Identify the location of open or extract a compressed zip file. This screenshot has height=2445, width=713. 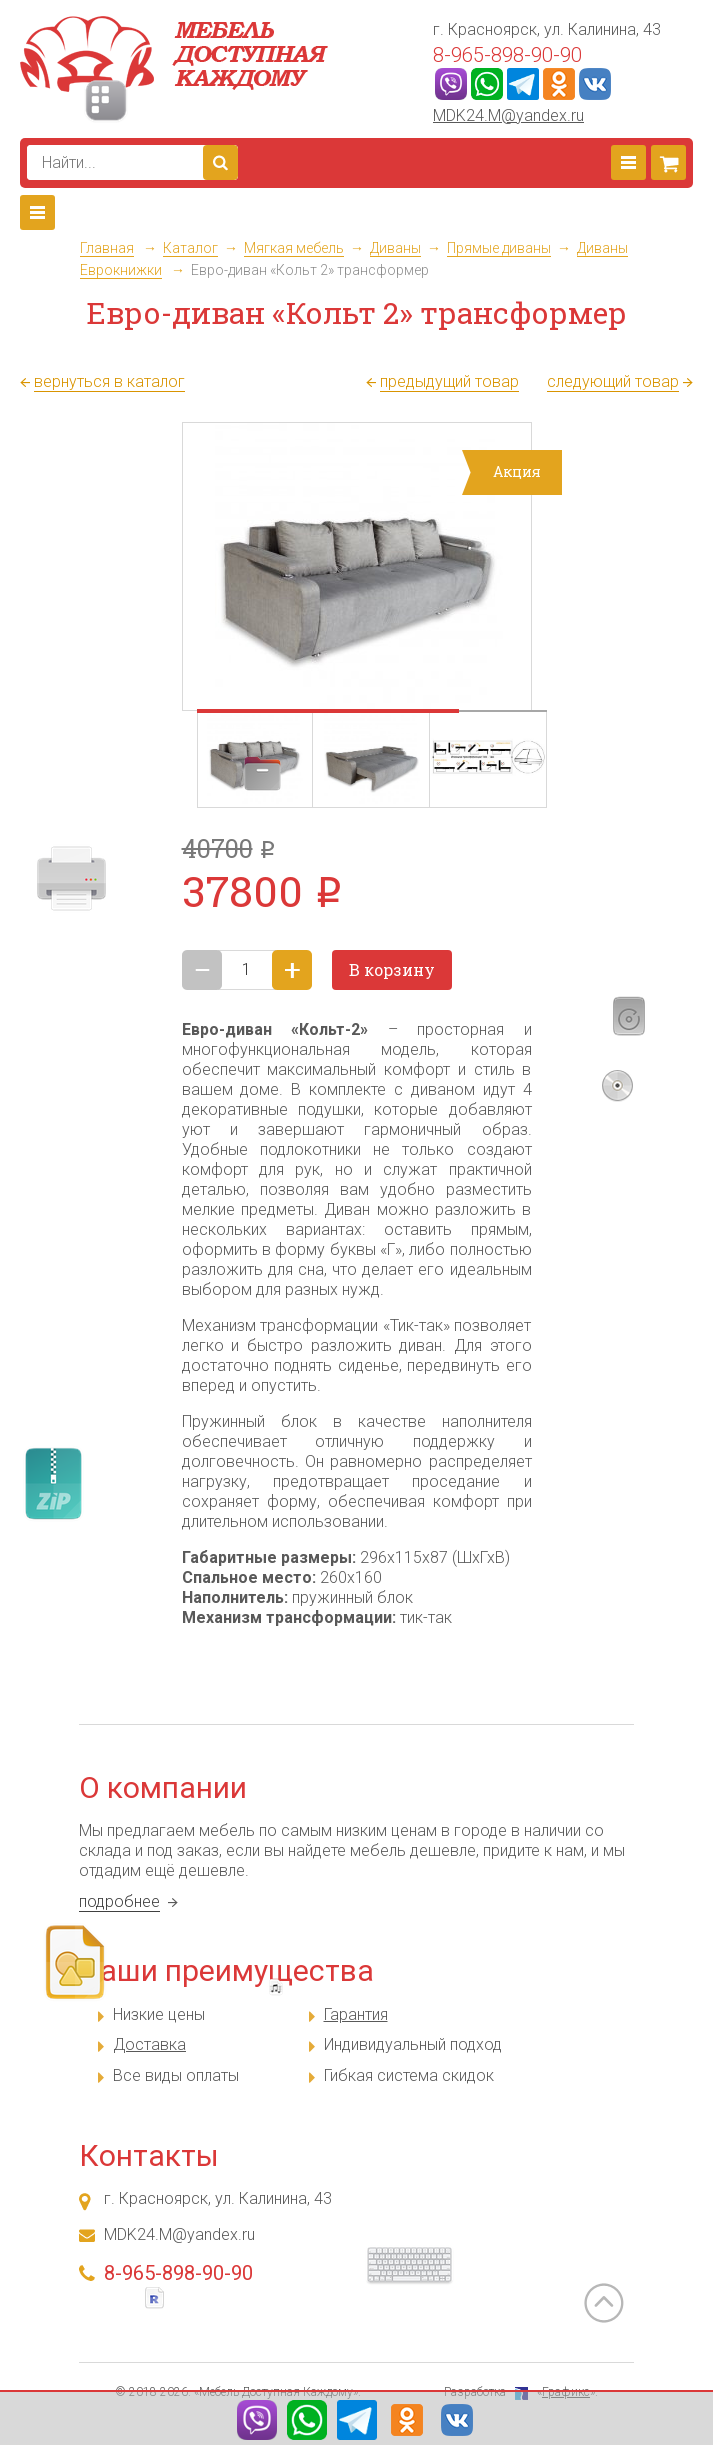
(53, 1483).